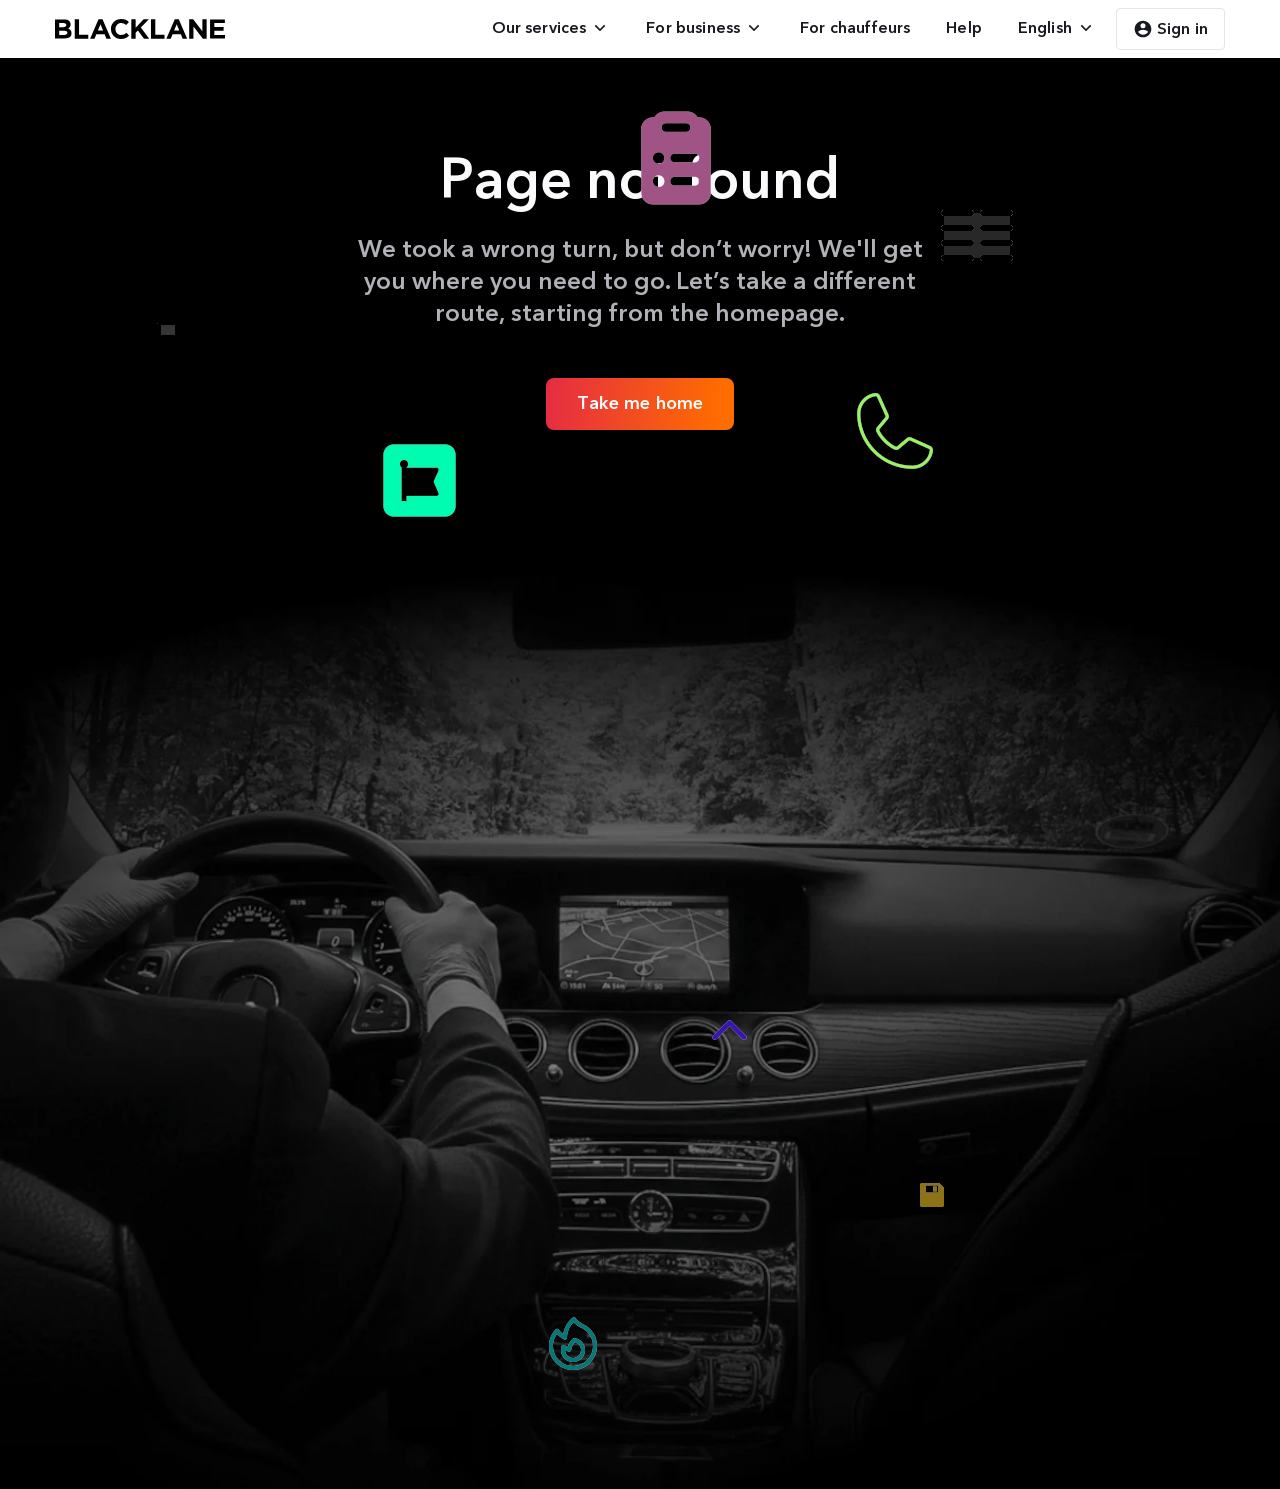 The image size is (1280, 1489). What do you see at coordinates (977, 237) in the screenshot?
I see `switch to multi-column text layout` at bounding box center [977, 237].